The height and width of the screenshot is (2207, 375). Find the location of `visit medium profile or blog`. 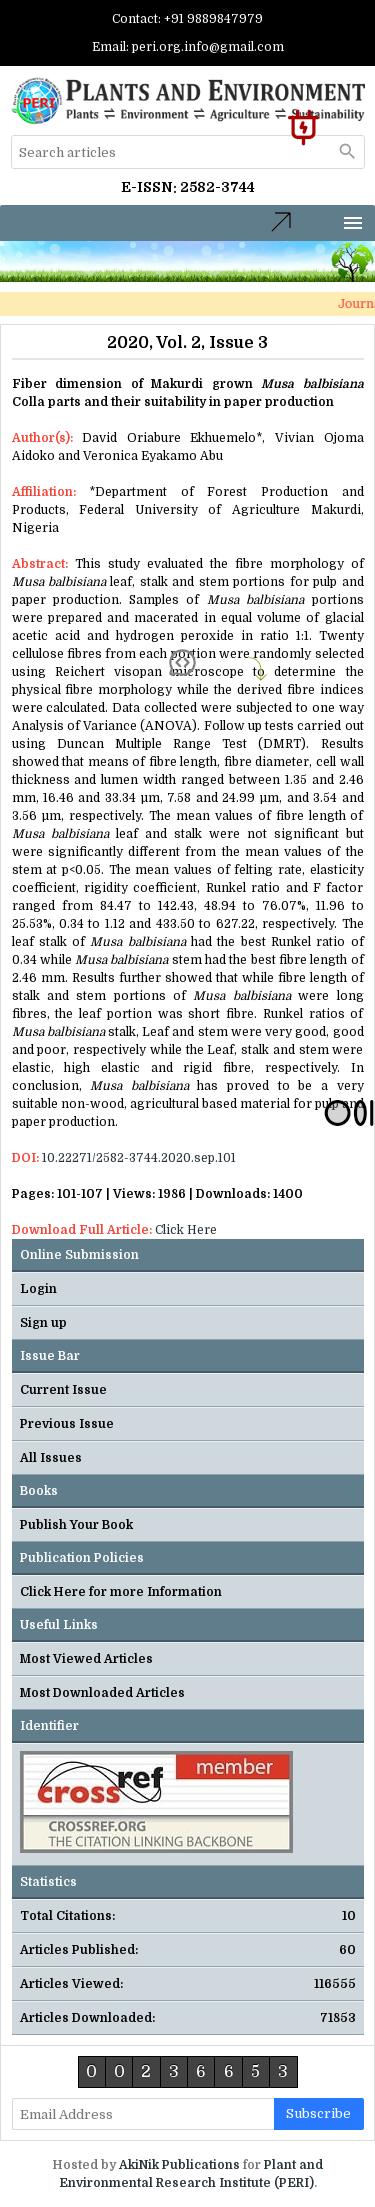

visit medium profile or blog is located at coordinates (349, 1113).